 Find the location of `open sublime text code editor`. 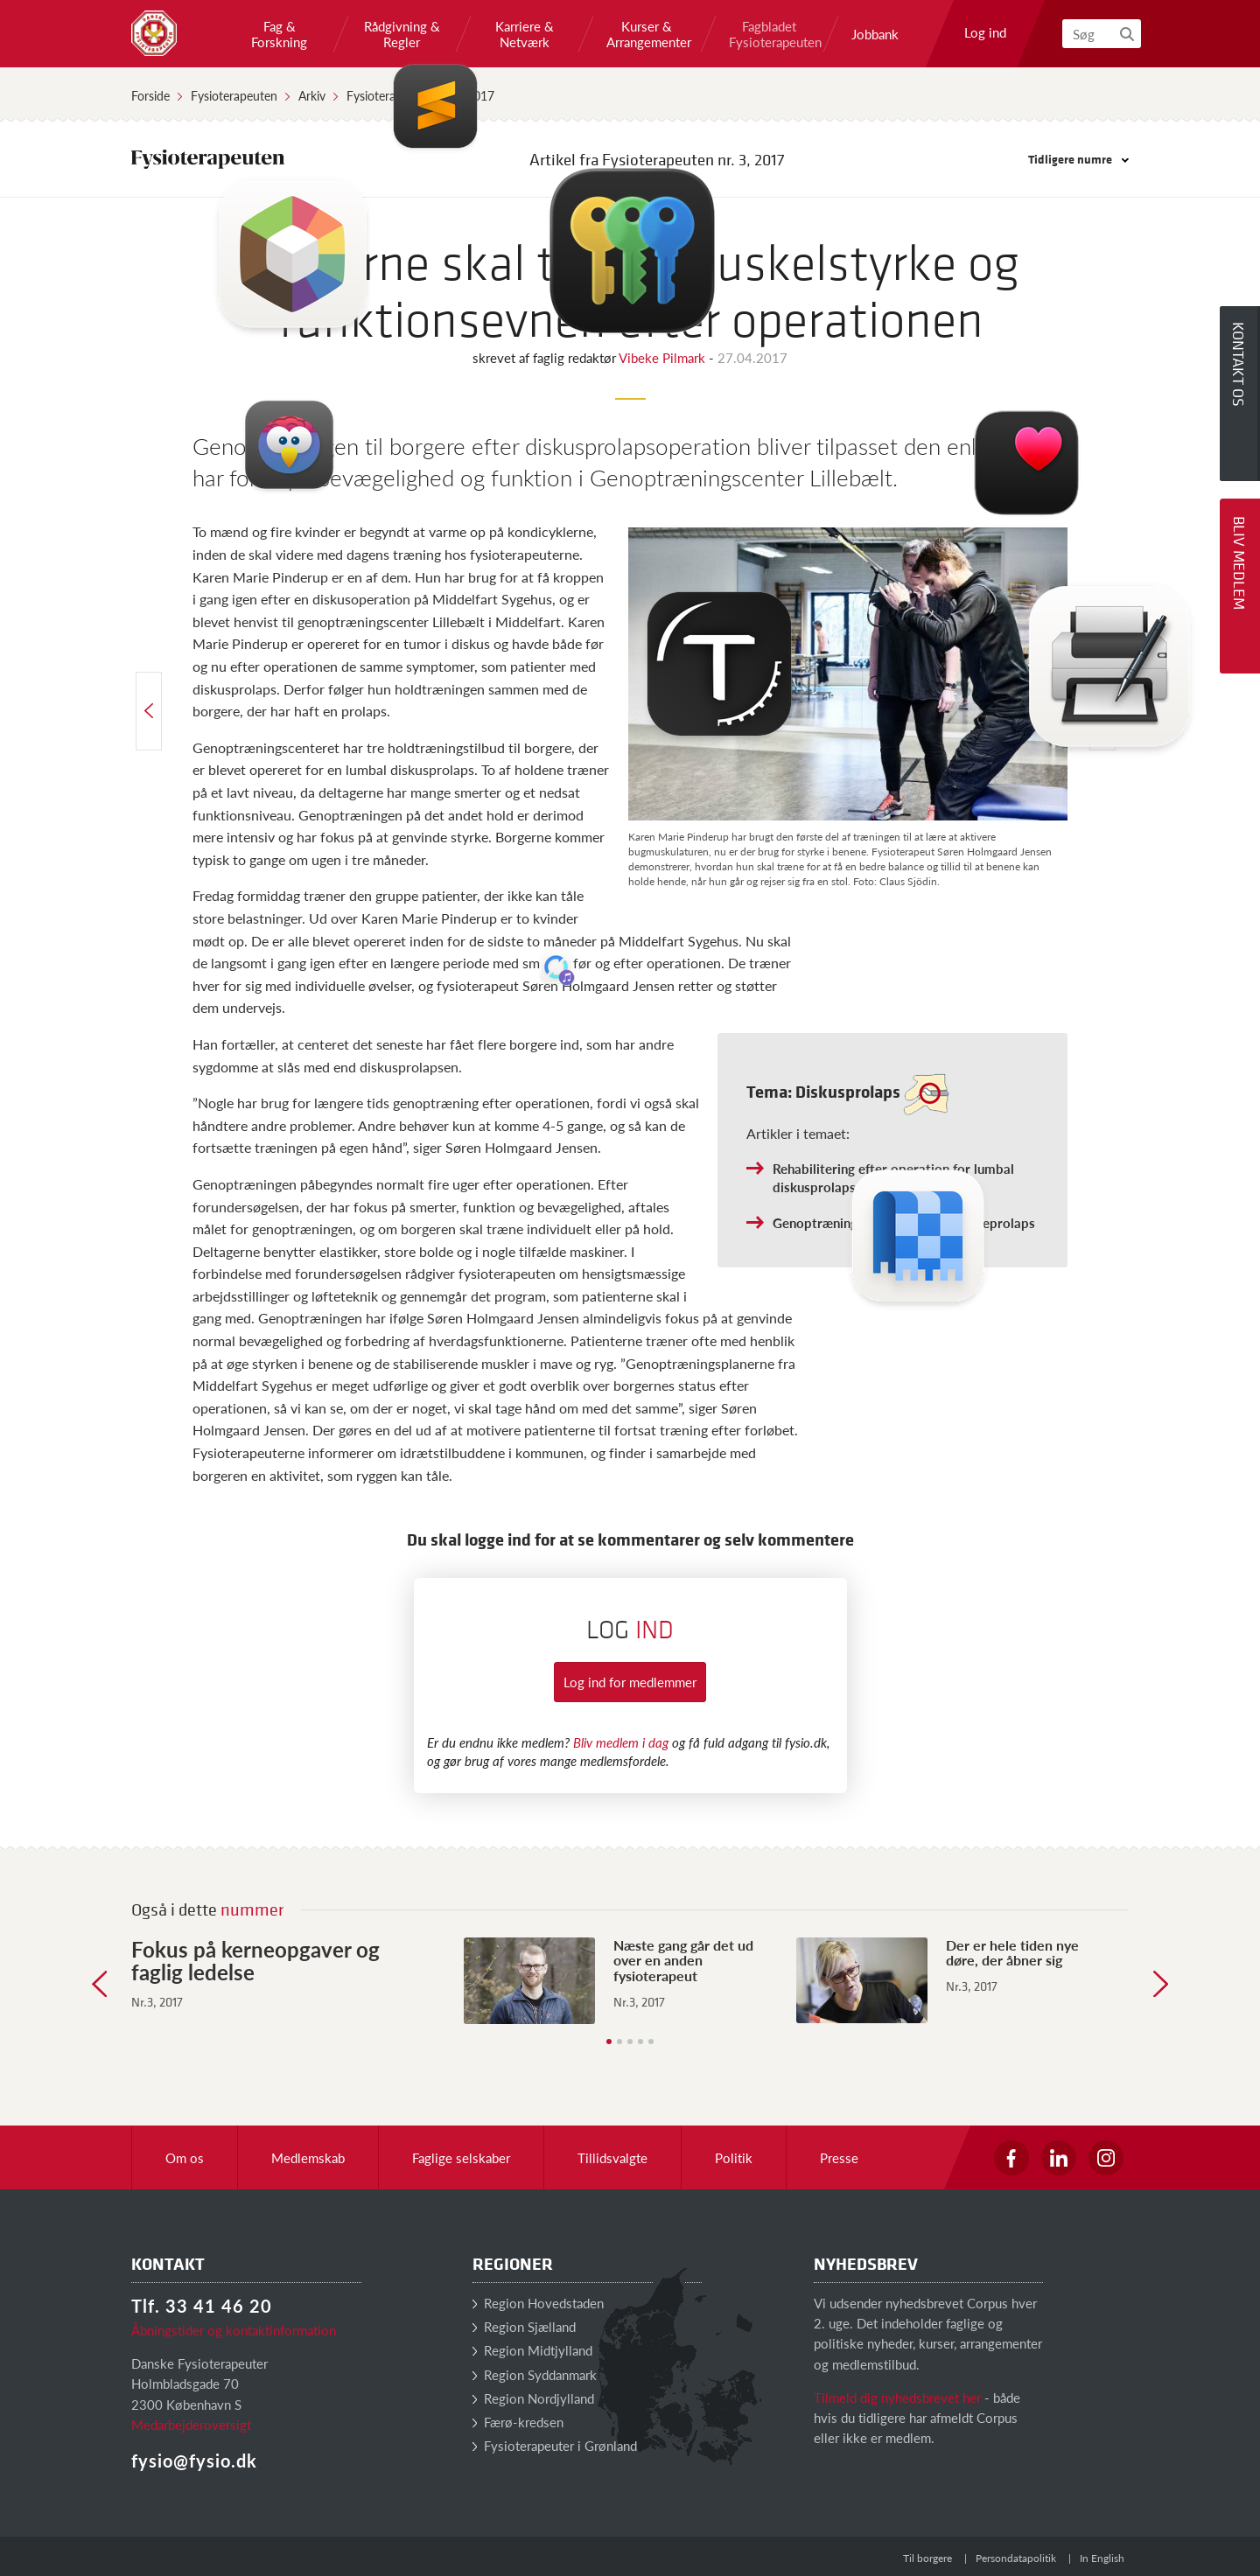

open sublime text code editor is located at coordinates (435, 106).